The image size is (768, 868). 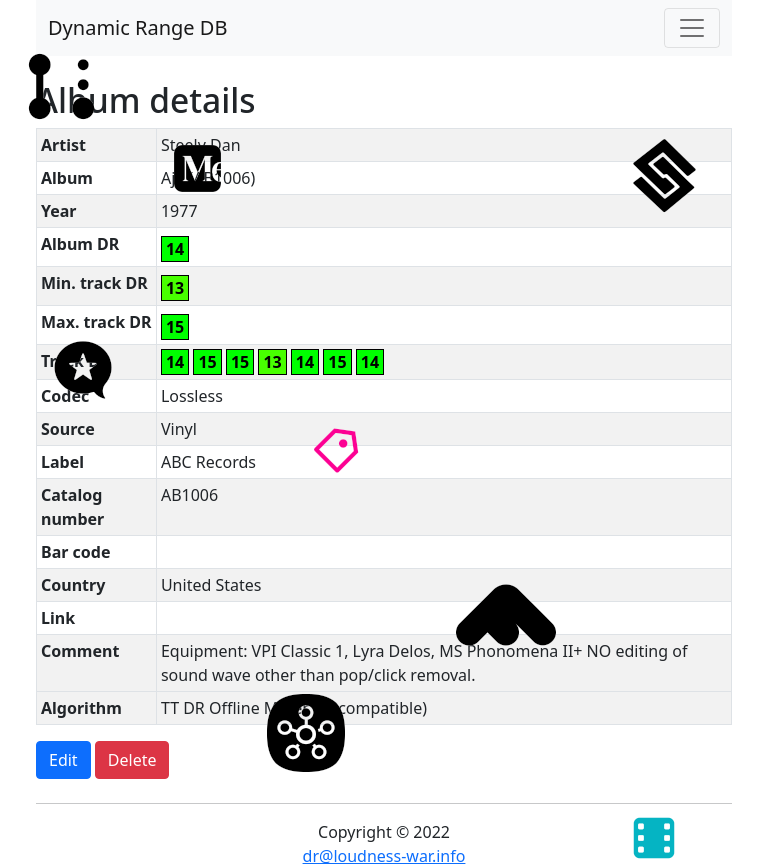 What do you see at coordinates (61, 86) in the screenshot?
I see `indicates a draft pull request in a git repository` at bounding box center [61, 86].